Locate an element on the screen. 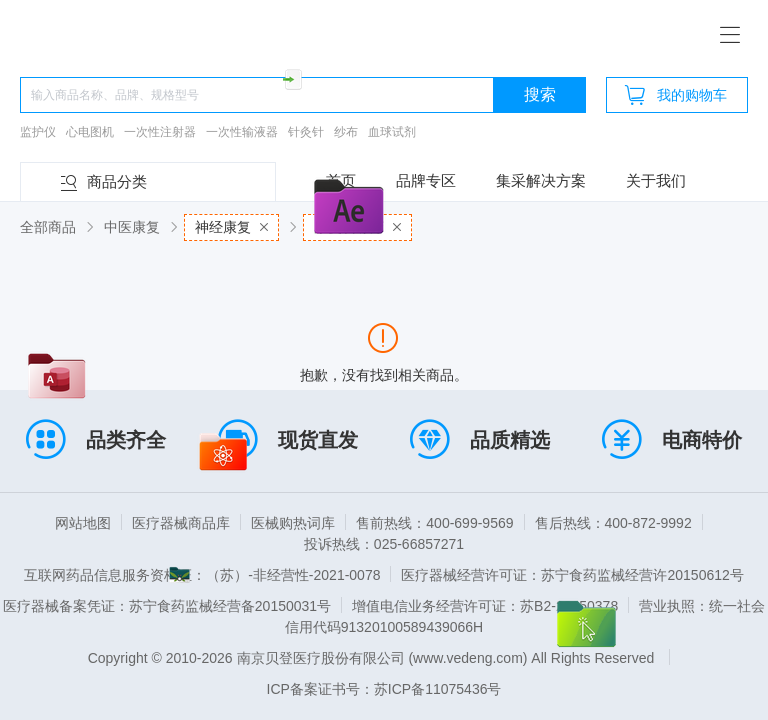 This screenshot has height=720, width=768. folder containing Adobe After Effects project files is located at coordinates (348, 208).